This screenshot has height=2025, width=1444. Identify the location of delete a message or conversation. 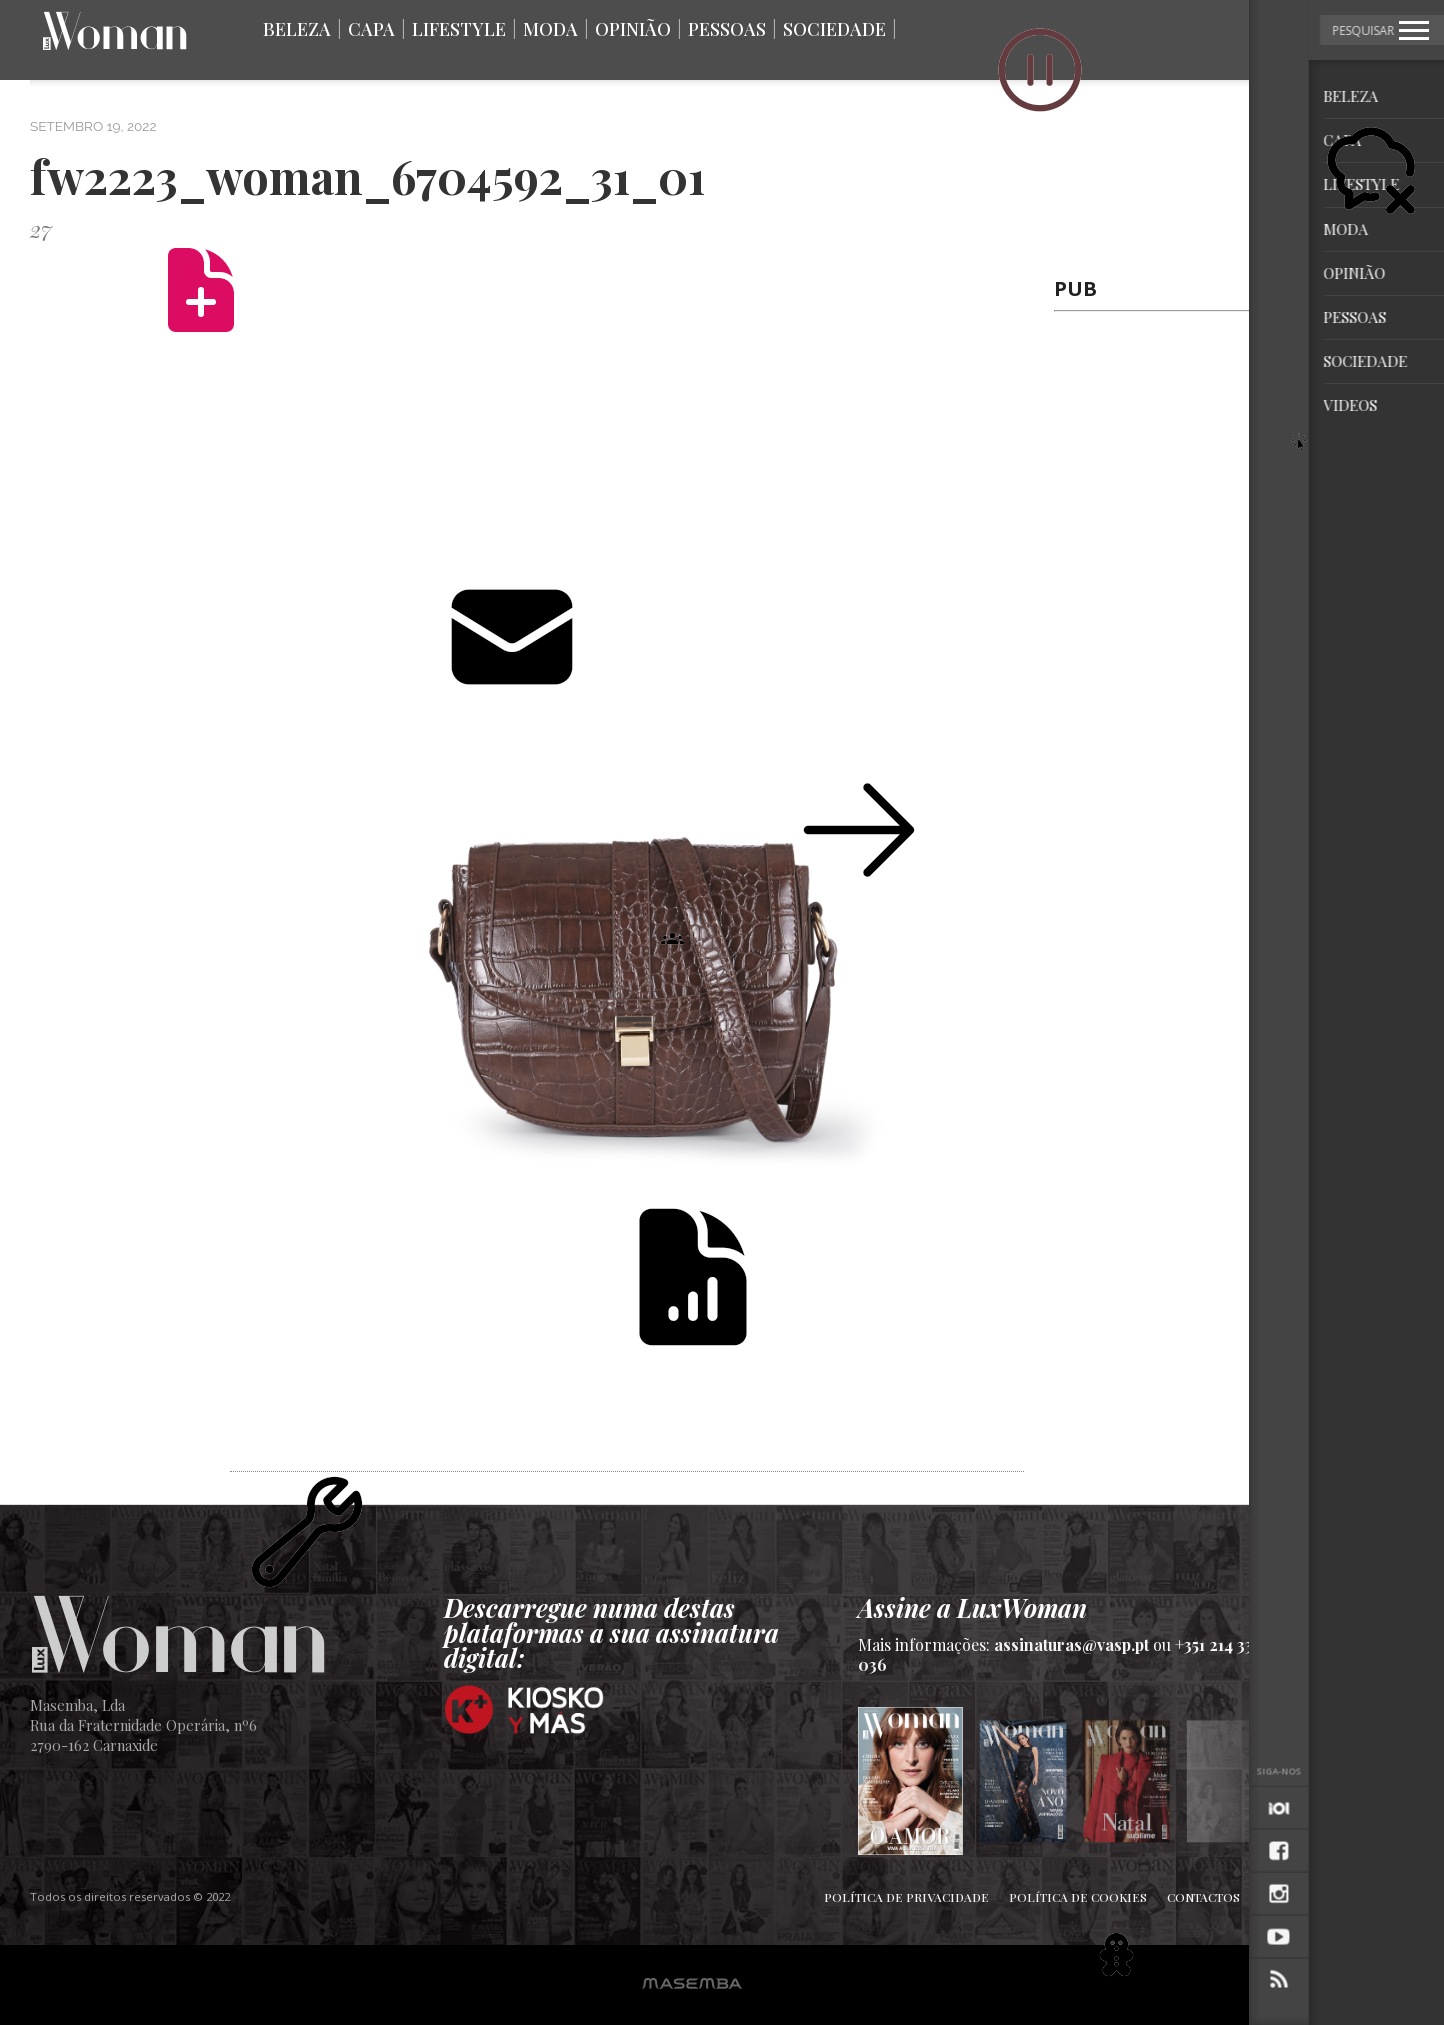
(1369, 168).